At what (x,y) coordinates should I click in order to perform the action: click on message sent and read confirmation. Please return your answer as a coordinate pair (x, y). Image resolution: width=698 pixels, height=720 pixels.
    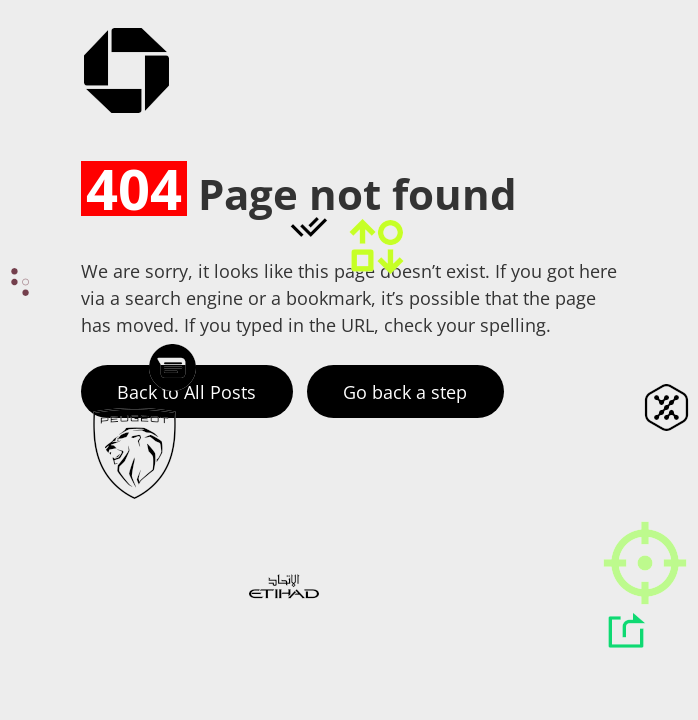
    Looking at the image, I should click on (309, 227).